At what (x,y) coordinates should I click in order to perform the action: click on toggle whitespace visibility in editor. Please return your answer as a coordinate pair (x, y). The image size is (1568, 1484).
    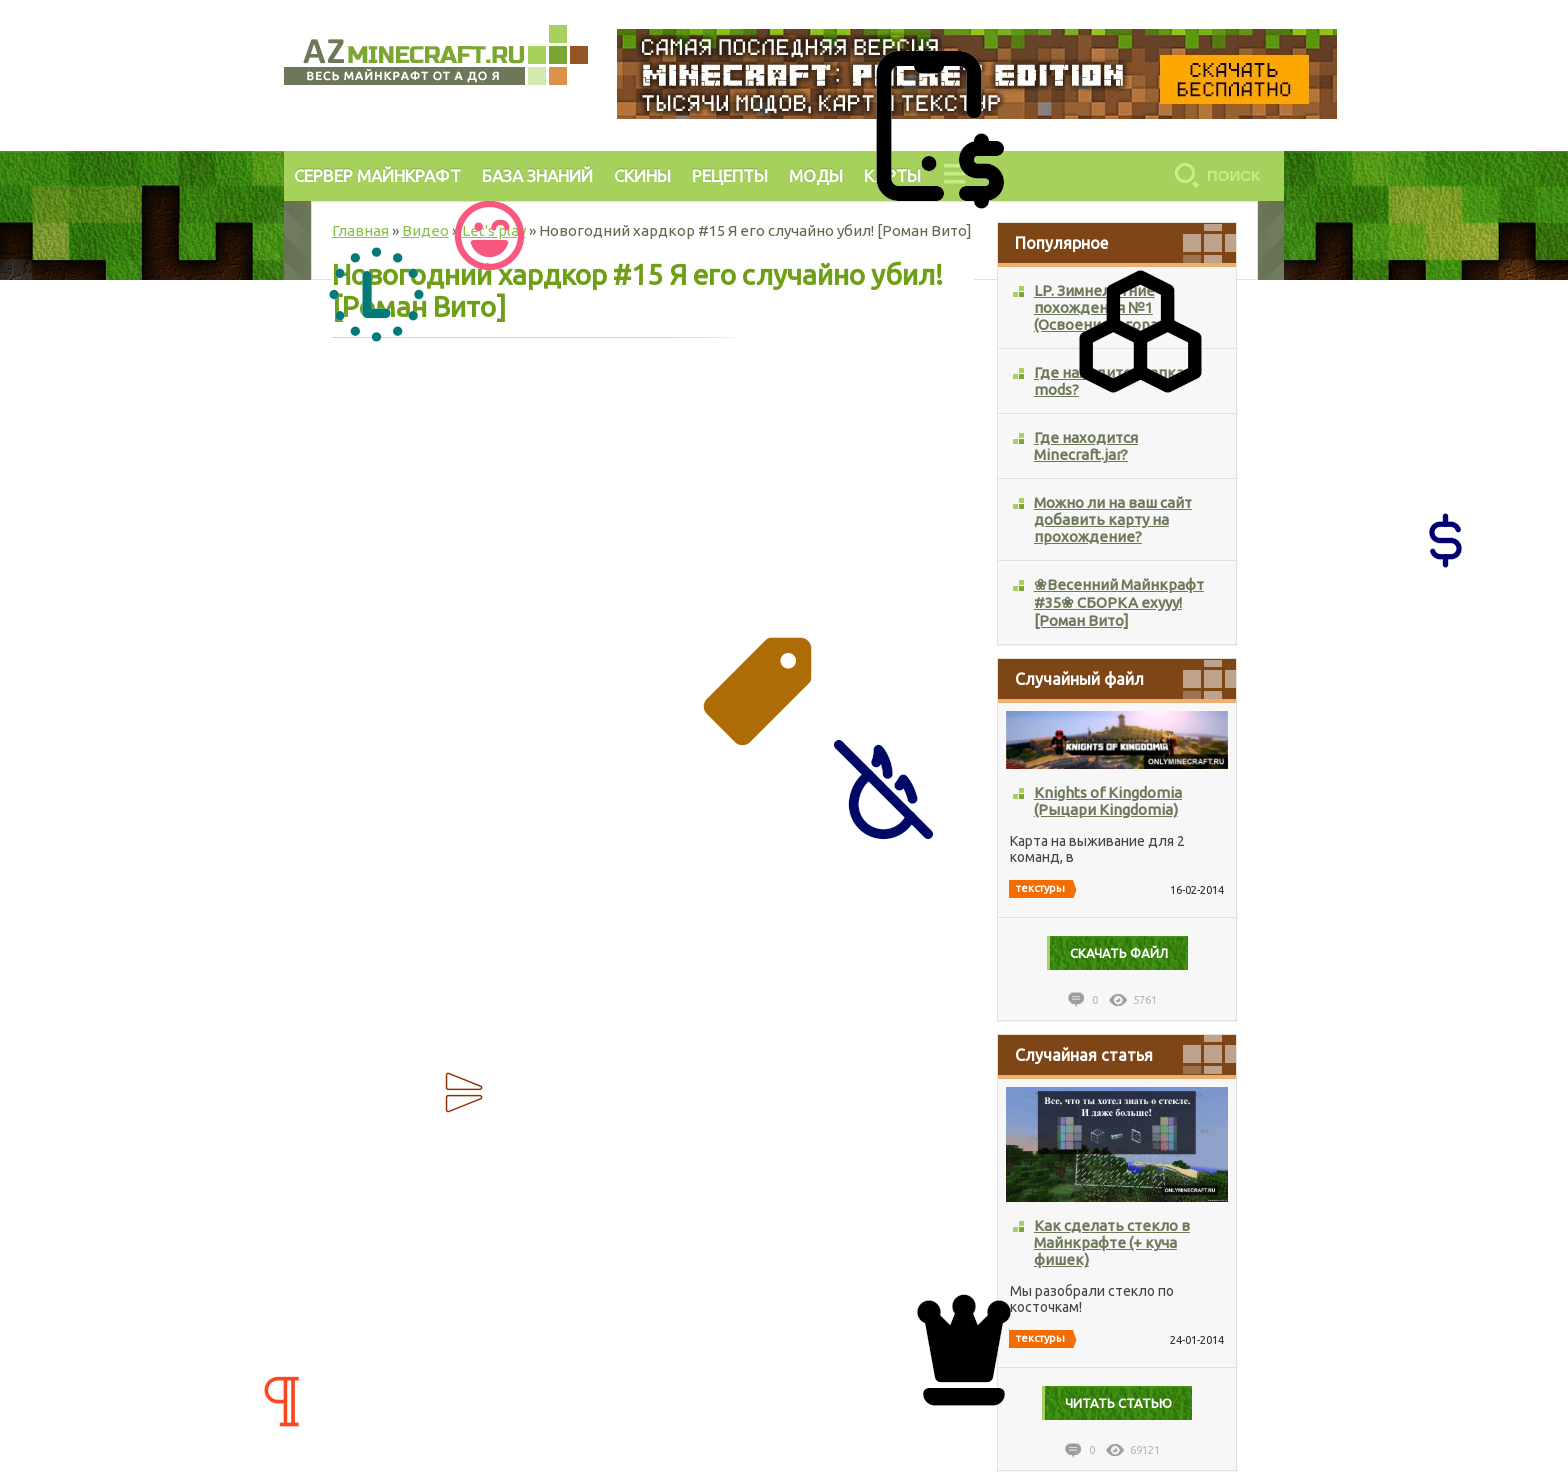
    Looking at the image, I should click on (283, 1403).